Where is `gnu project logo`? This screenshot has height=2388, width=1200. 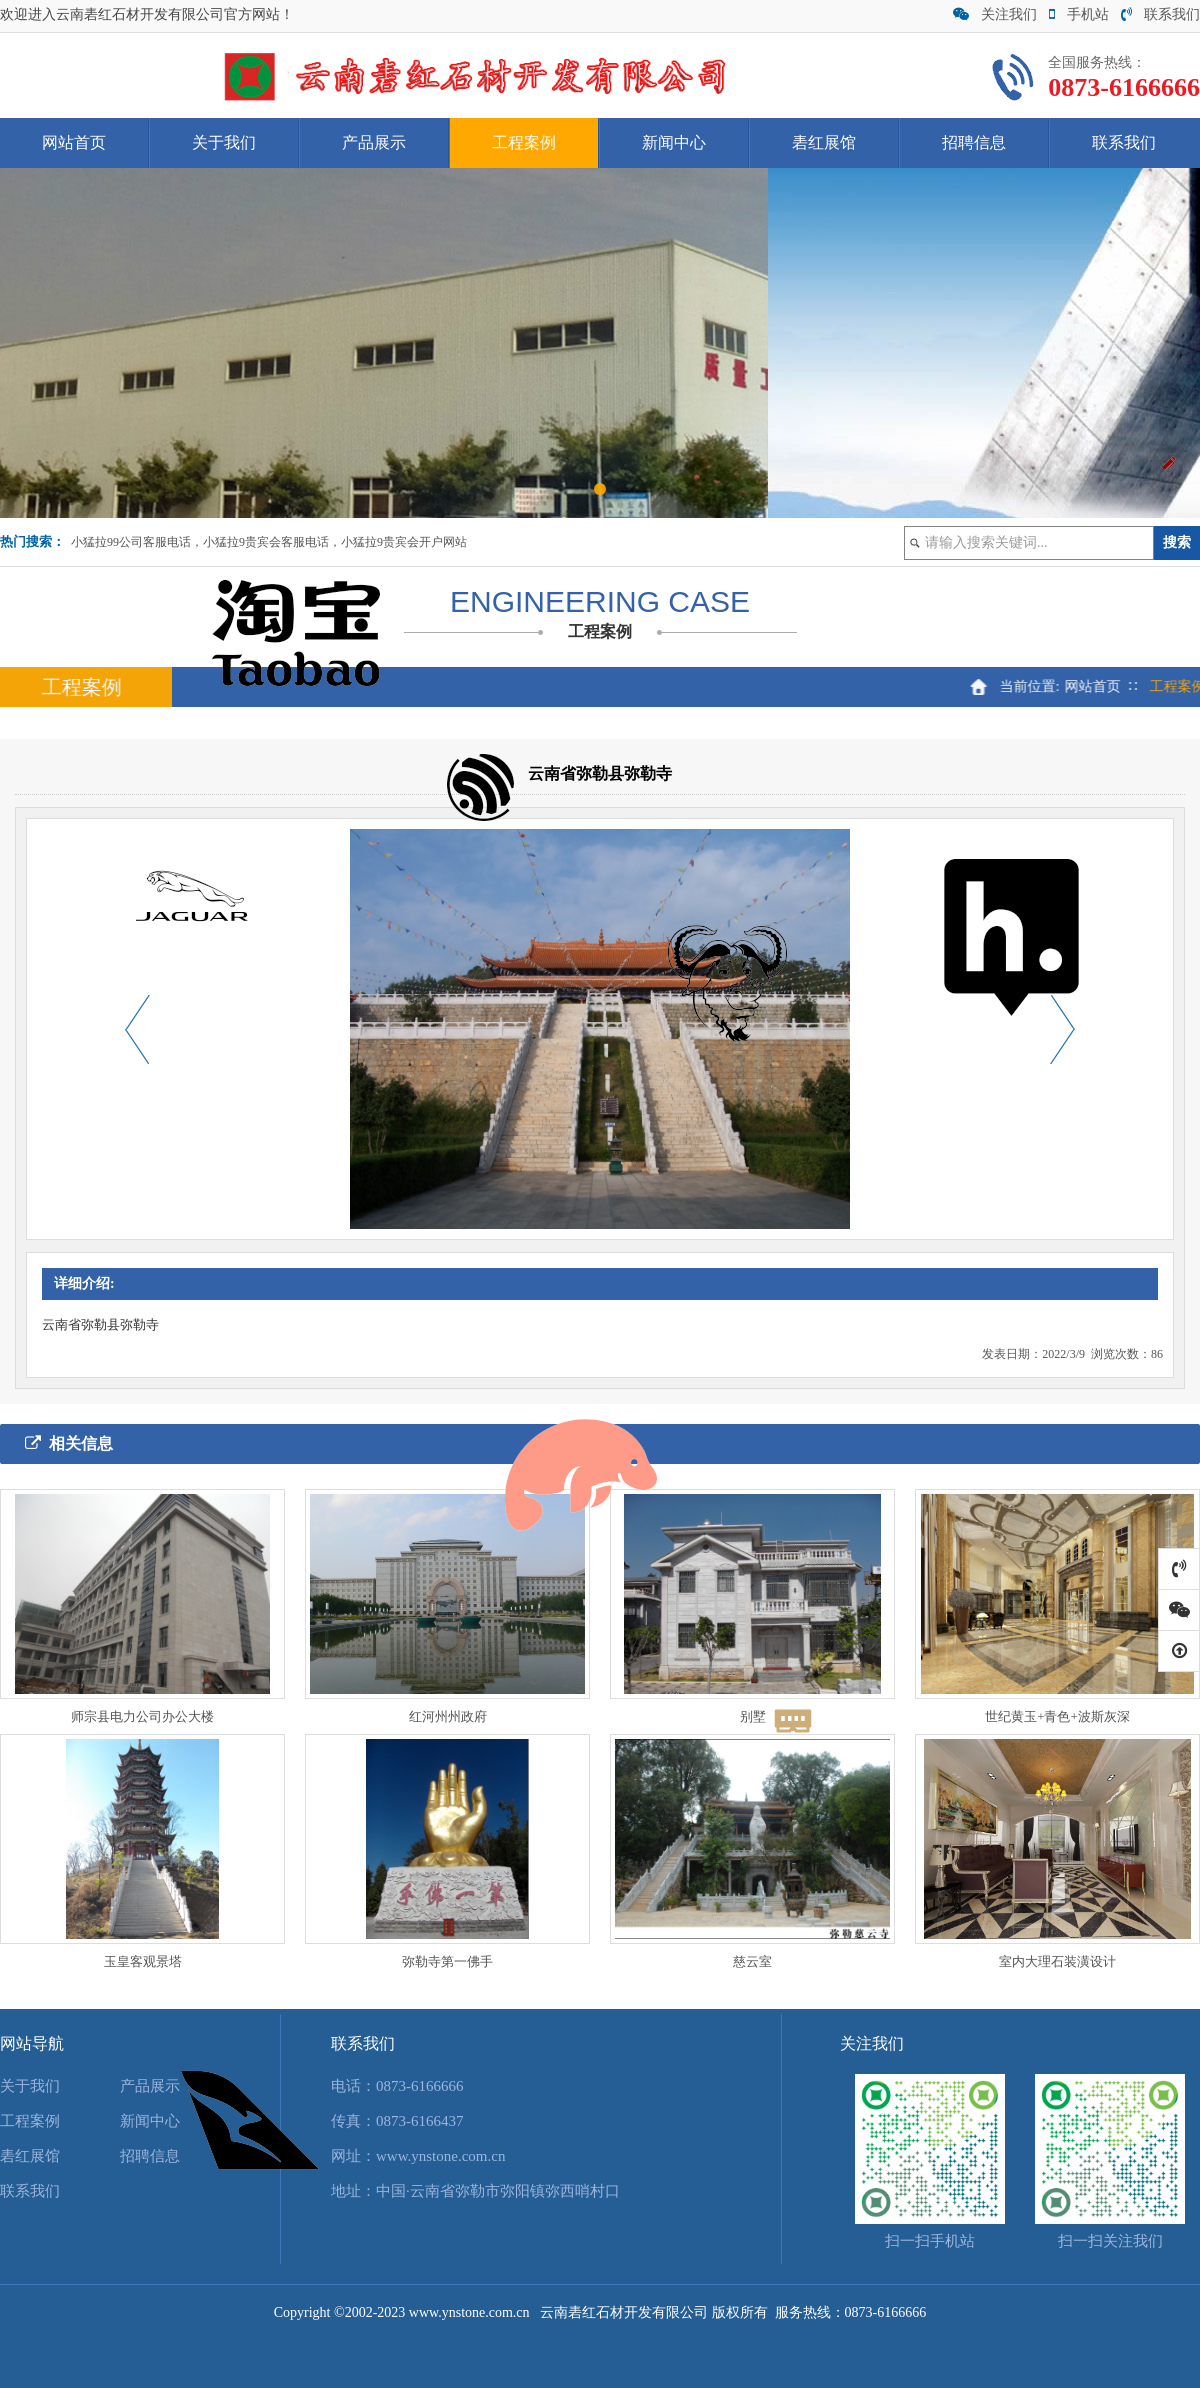
gnu project logo is located at coordinates (727, 983).